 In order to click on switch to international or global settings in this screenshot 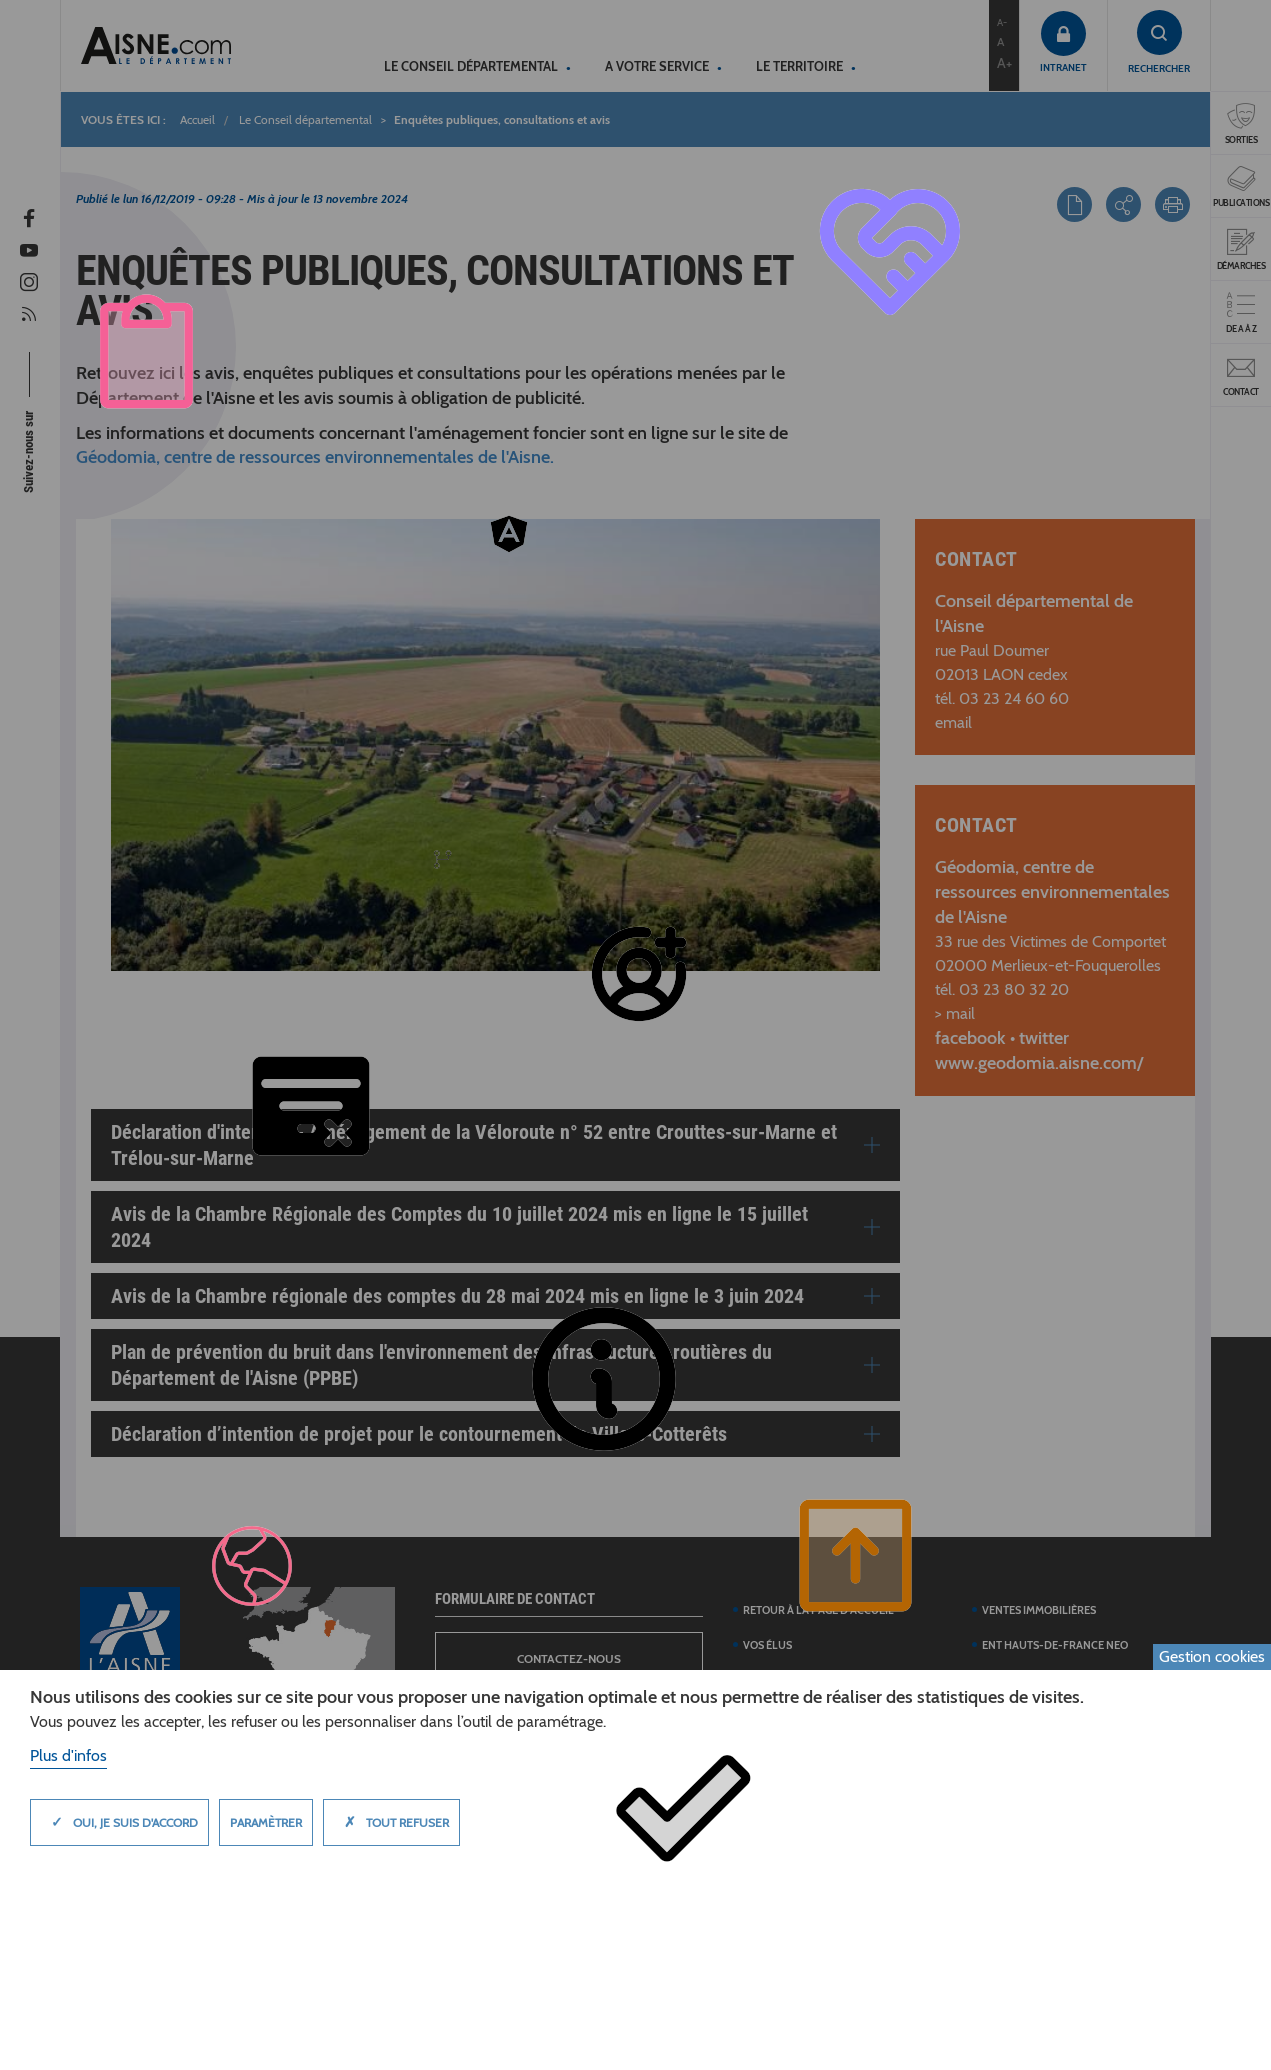, I will do `click(252, 1566)`.